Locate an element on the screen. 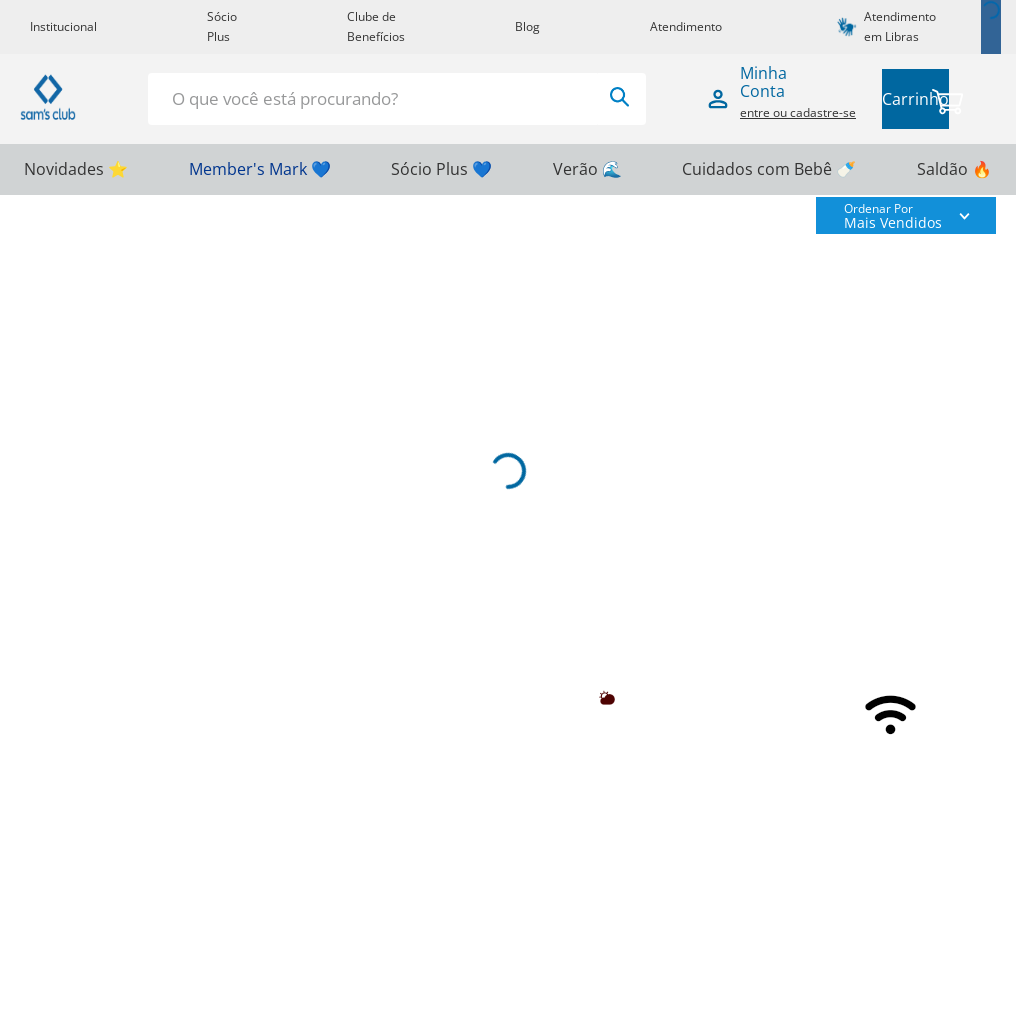 The image size is (1016, 1020). indicates medium wifi signal strength is located at coordinates (890, 706).